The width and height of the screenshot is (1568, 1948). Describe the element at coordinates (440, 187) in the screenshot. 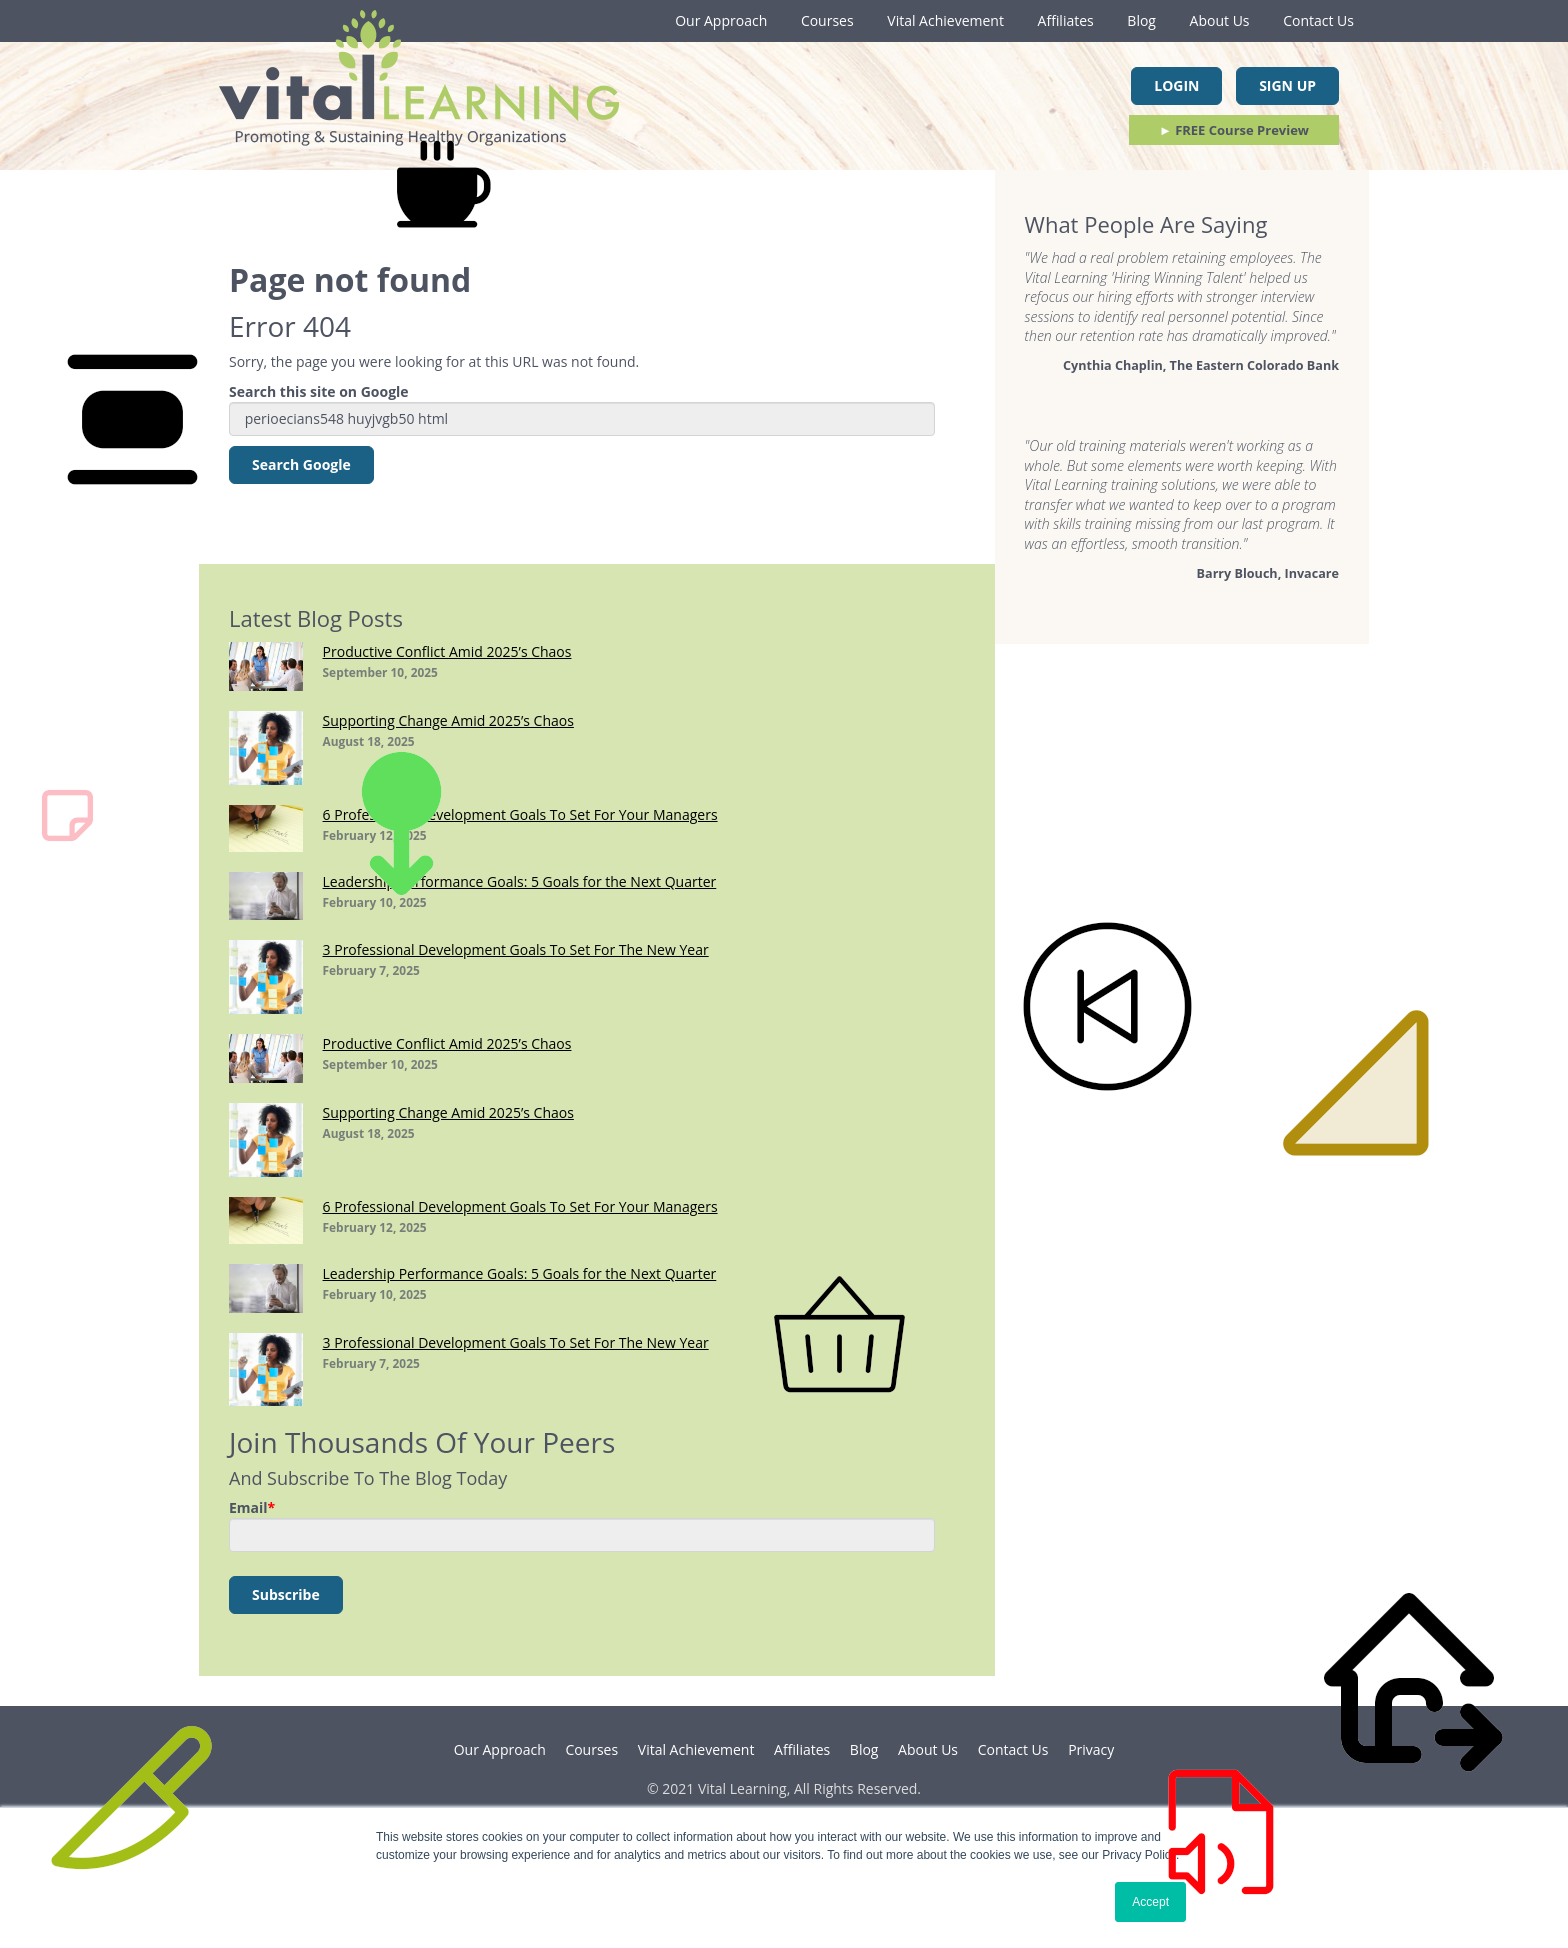

I see `find nearby coffee shops or cafés` at that location.